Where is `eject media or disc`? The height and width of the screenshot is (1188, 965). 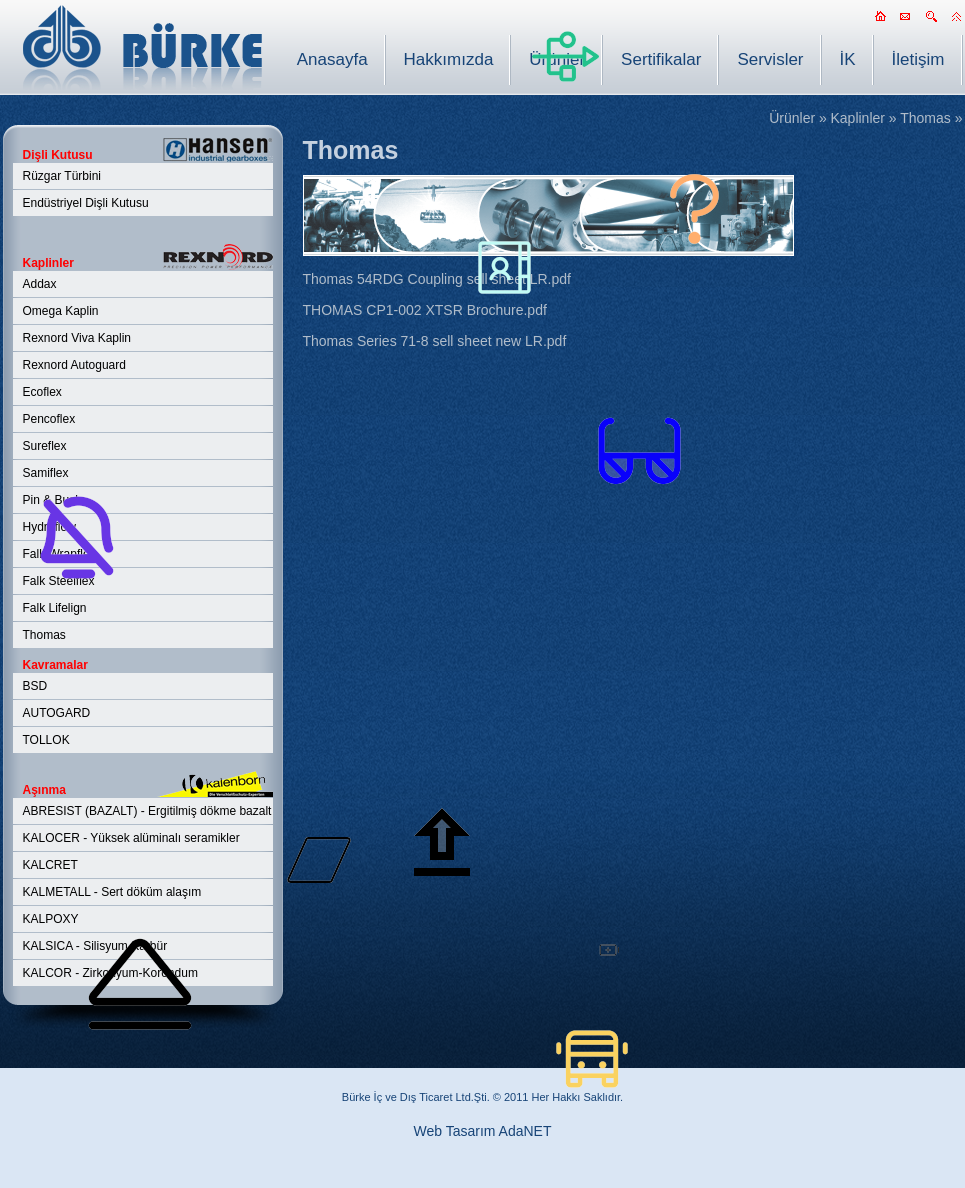
eject media or disc is located at coordinates (140, 990).